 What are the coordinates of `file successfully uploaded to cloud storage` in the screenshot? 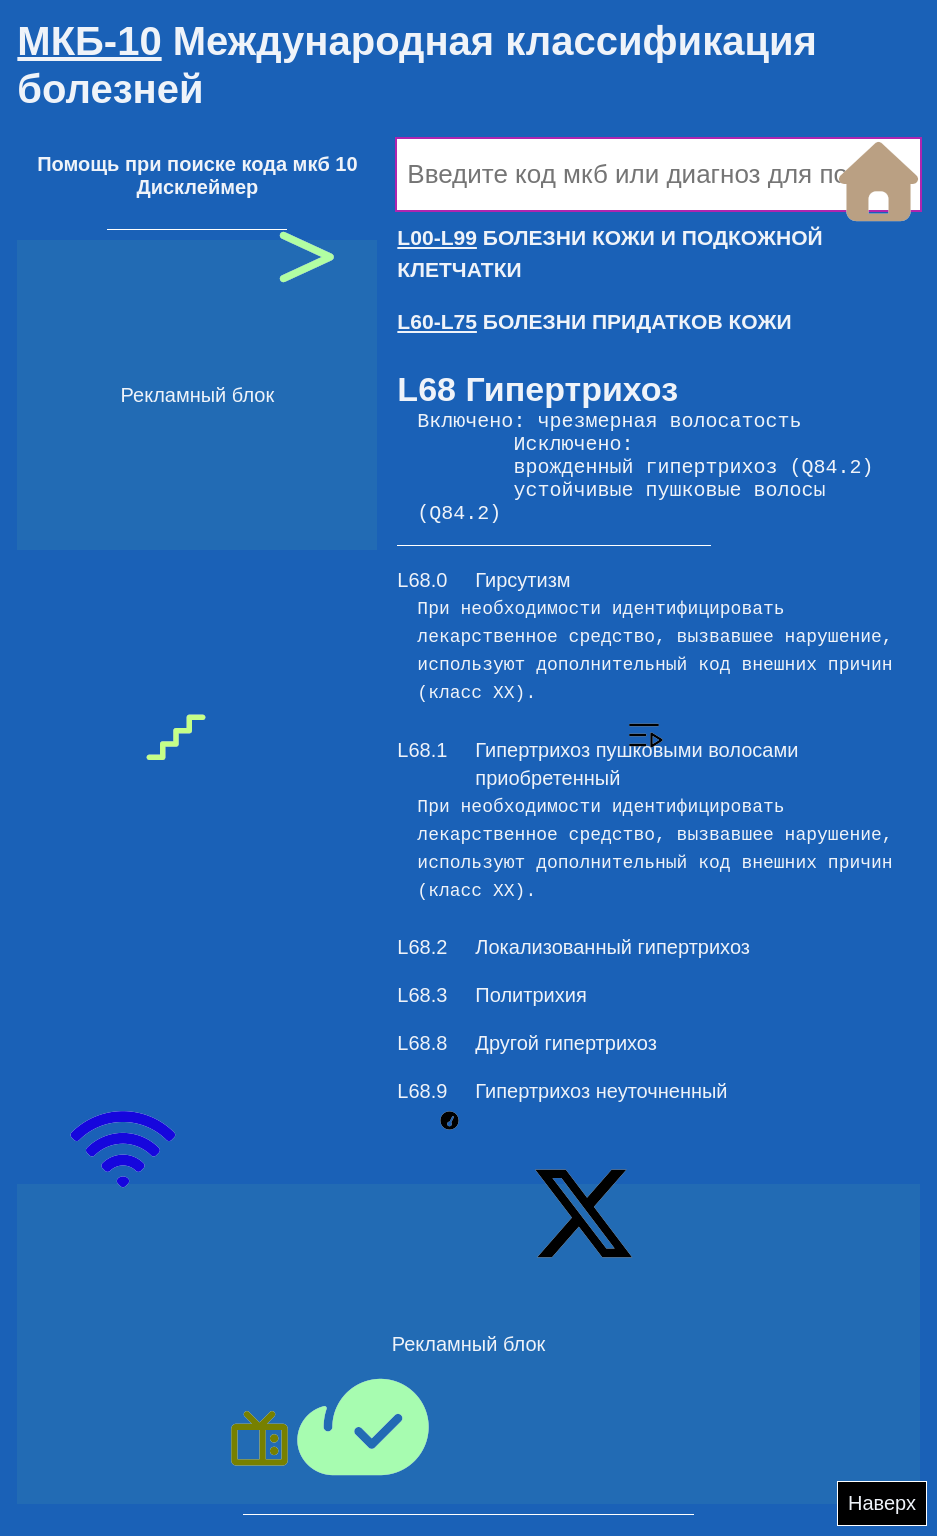 It's located at (363, 1427).